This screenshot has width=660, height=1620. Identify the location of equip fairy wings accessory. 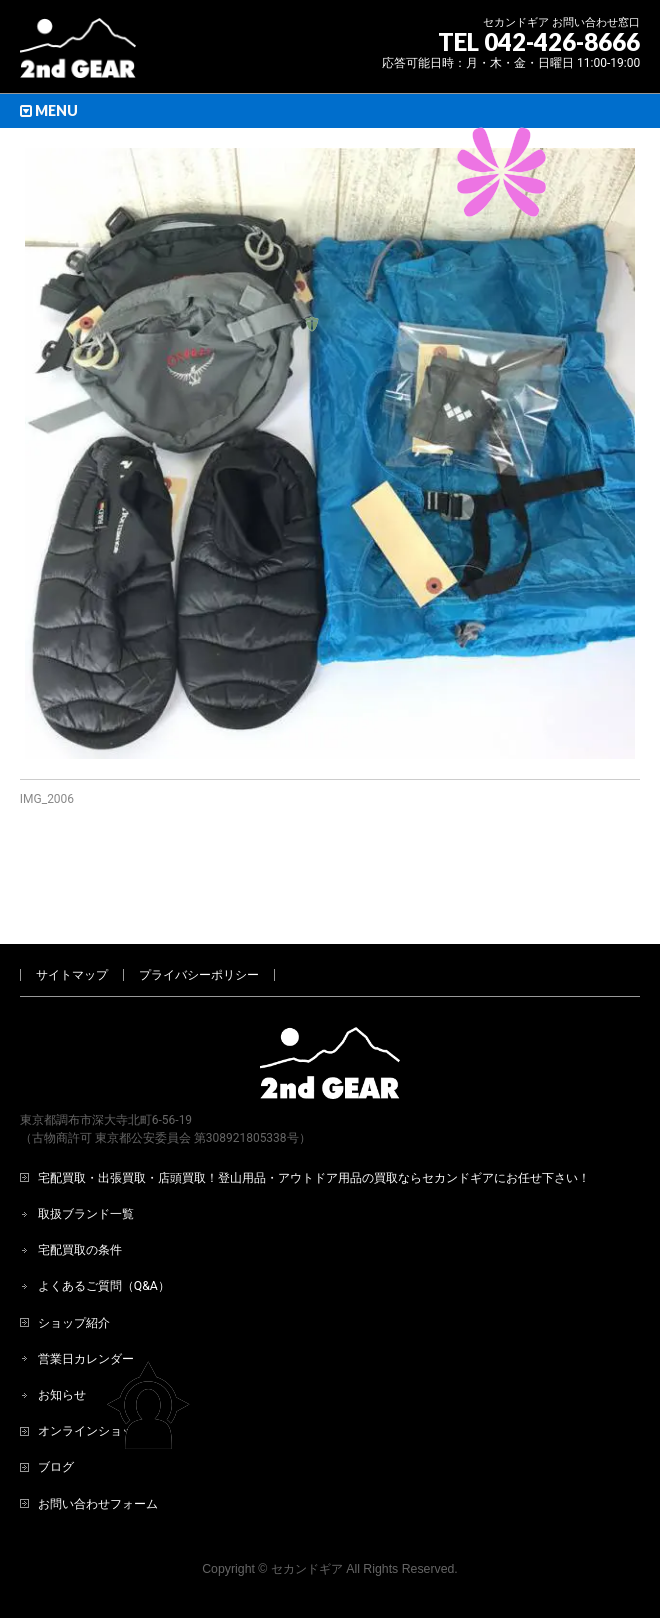
(501, 171).